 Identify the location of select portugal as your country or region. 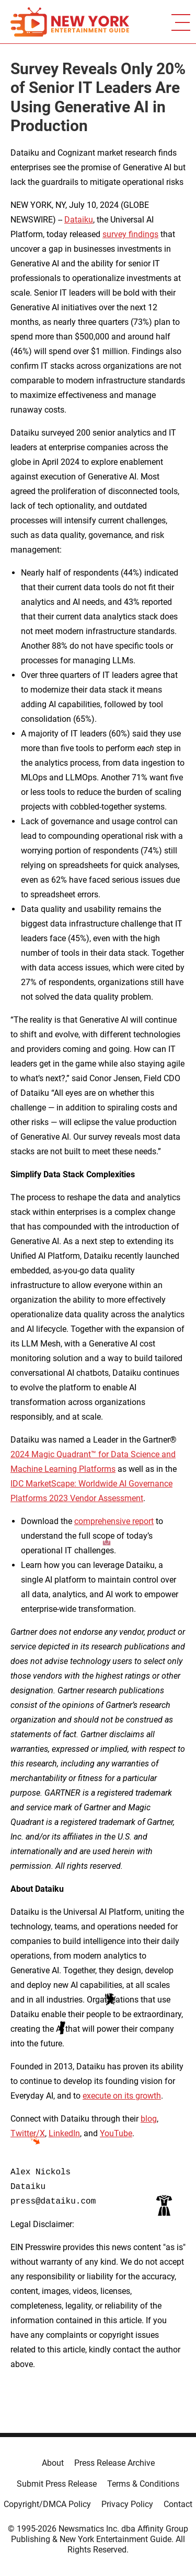
(62, 2028).